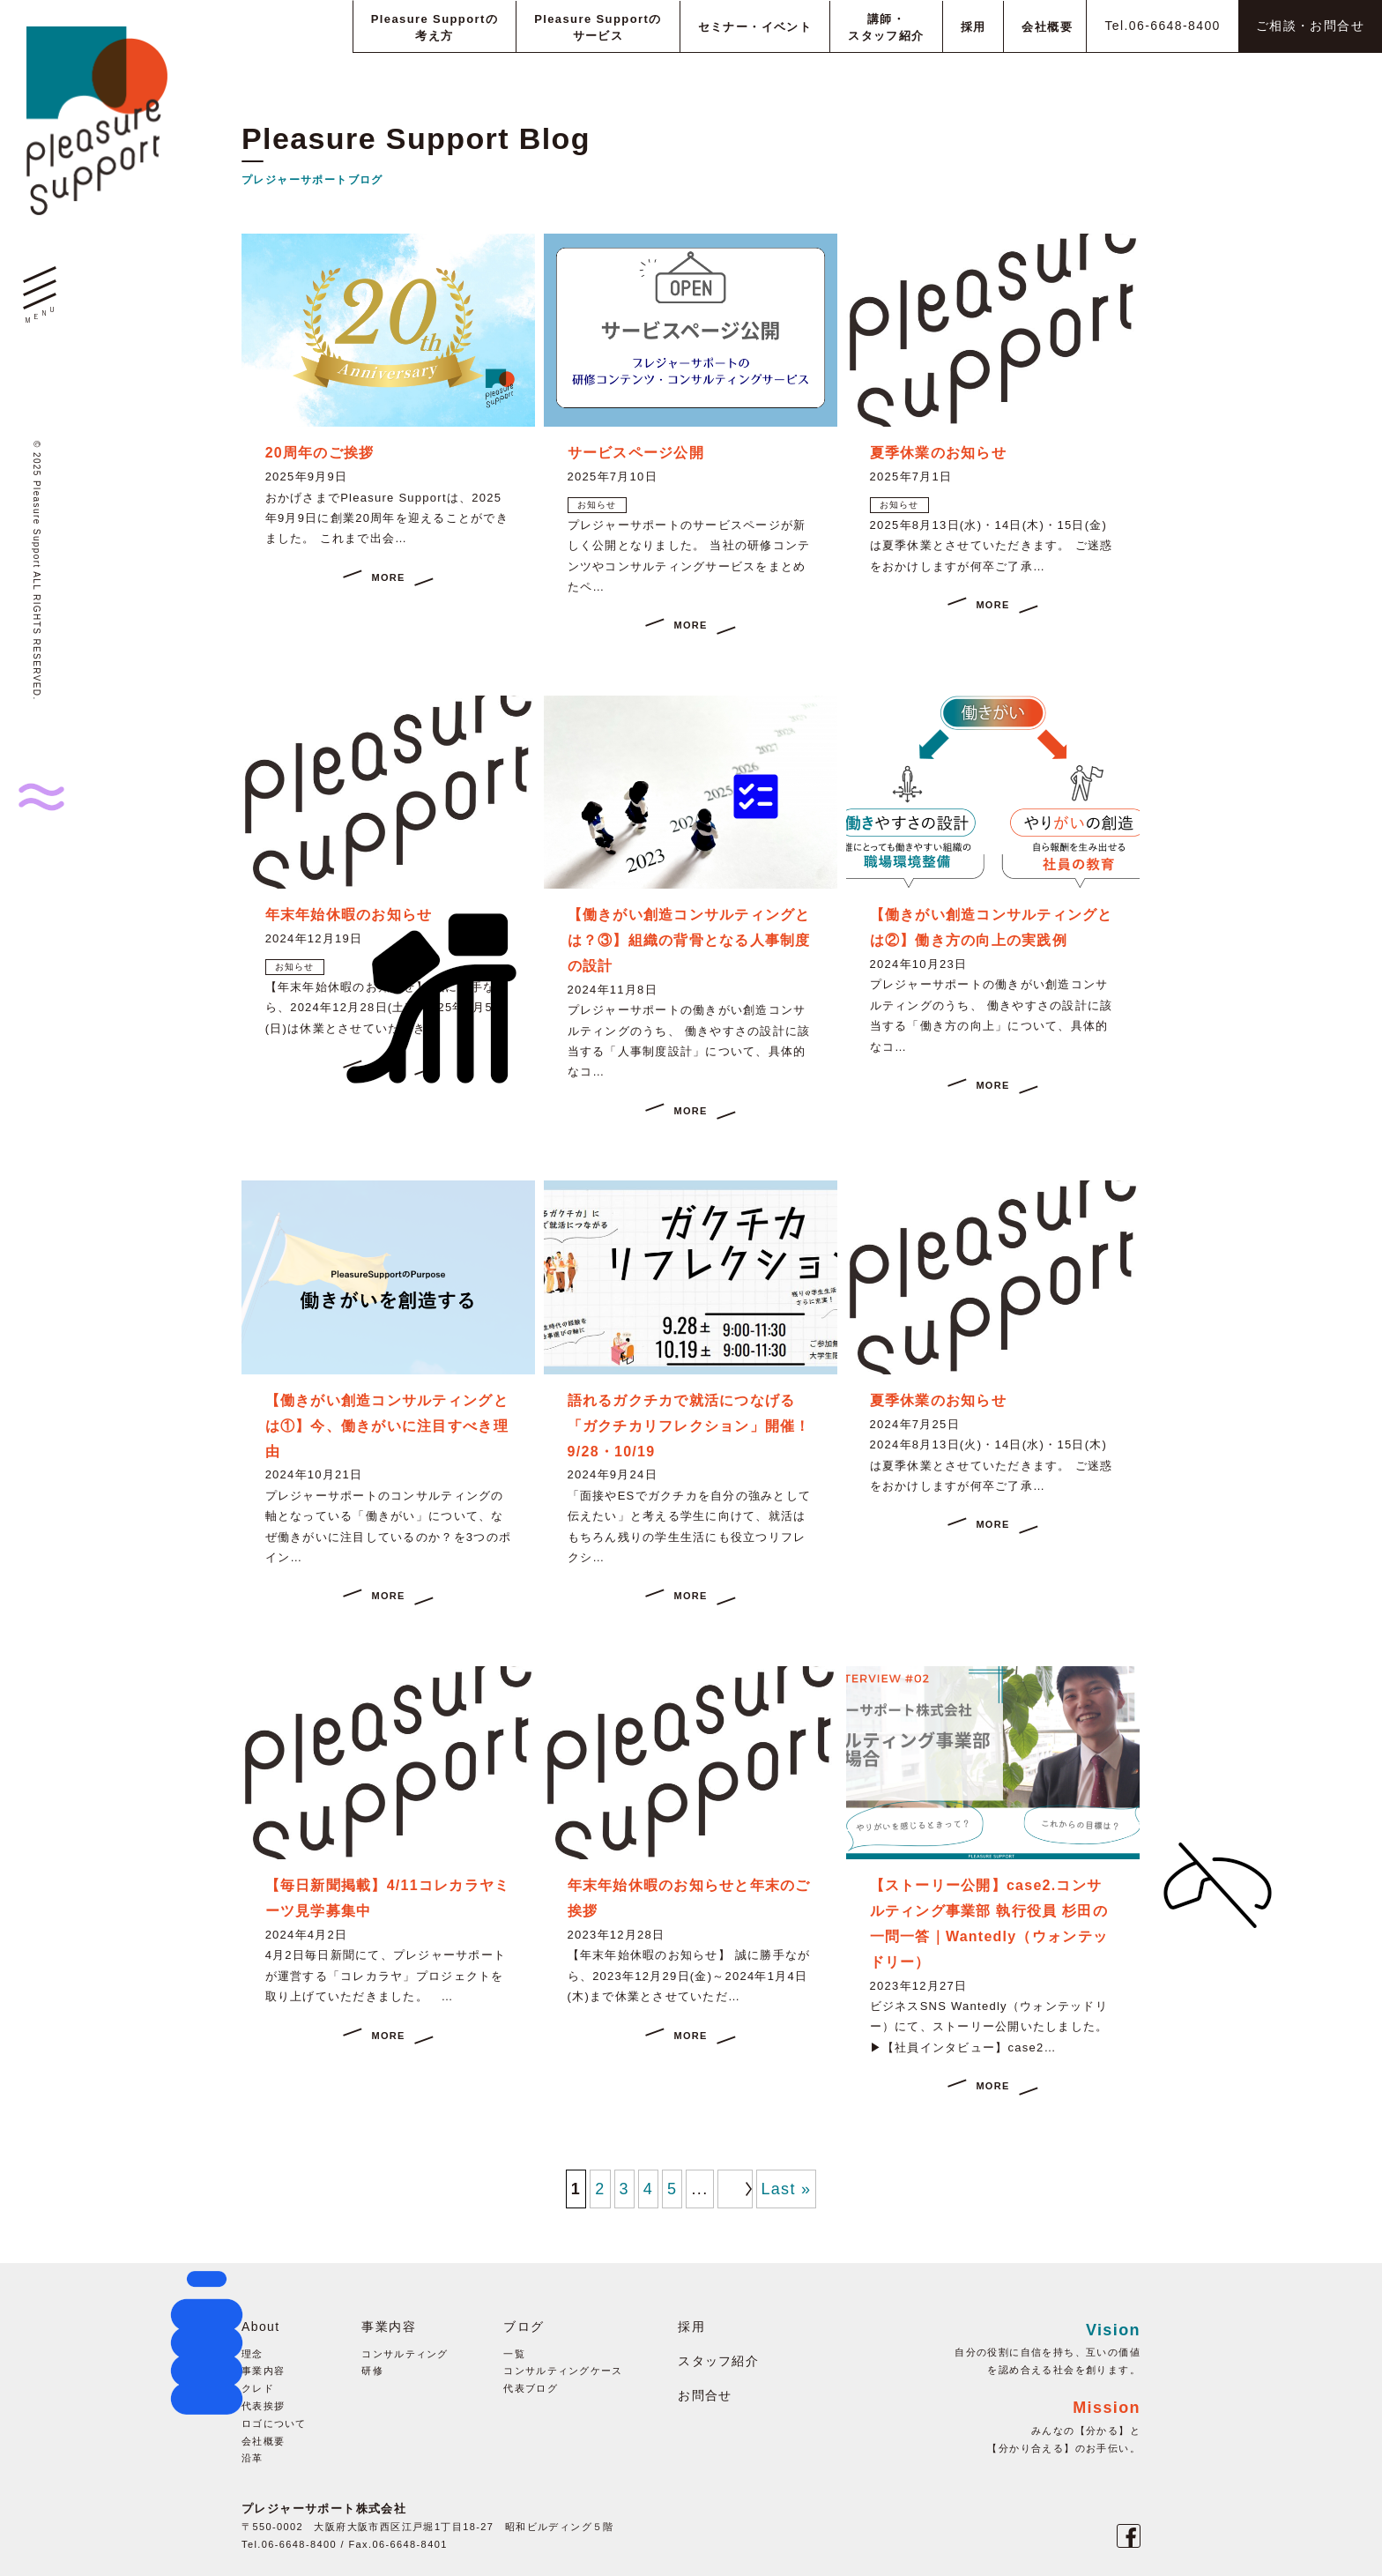 The height and width of the screenshot is (2576, 1382). What do you see at coordinates (431, 998) in the screenshot?
I see `access theme park or amusement park information` at bounding box center [431, 998].